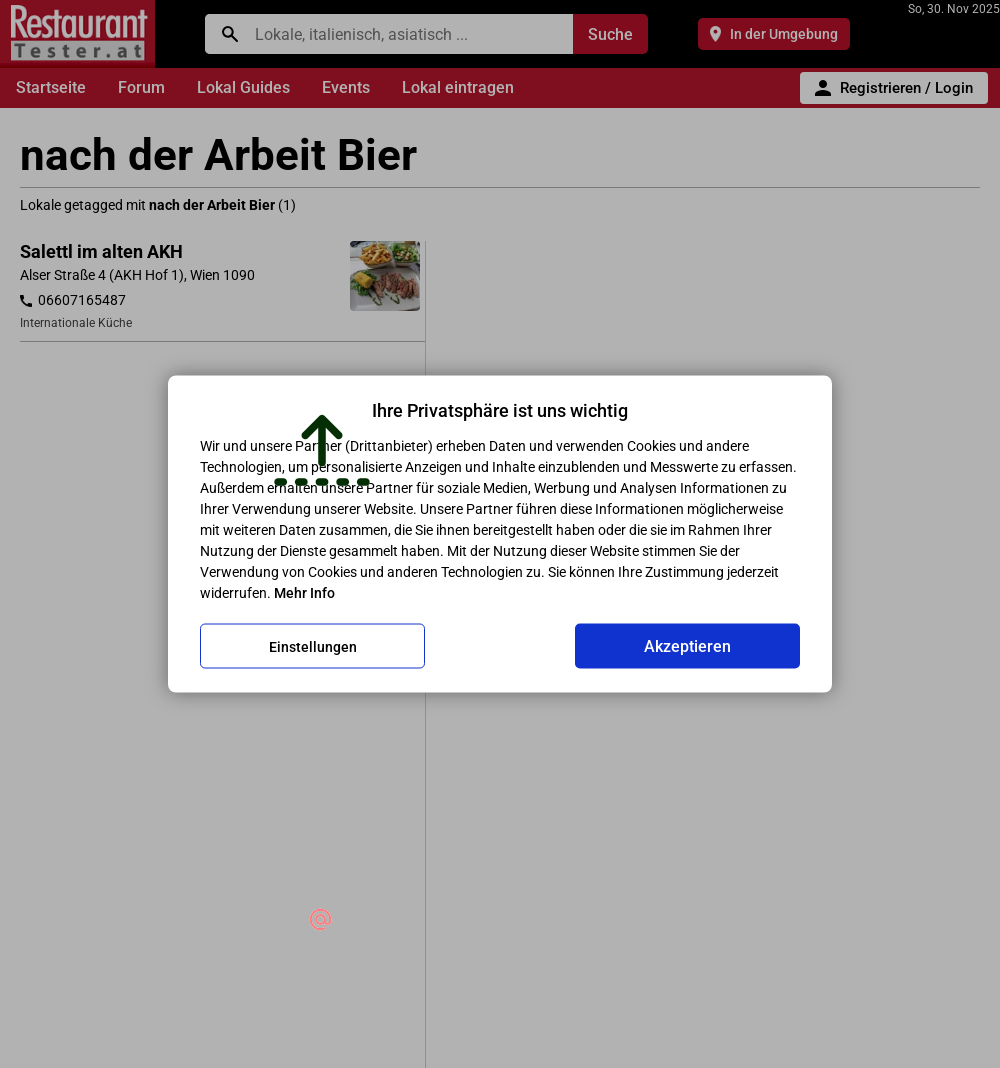 The height and width of the screenshot is (1068, 1000). Describe the element at coordinates (320, 919) in the screenshot. I see `mention or tag a user` at that location.